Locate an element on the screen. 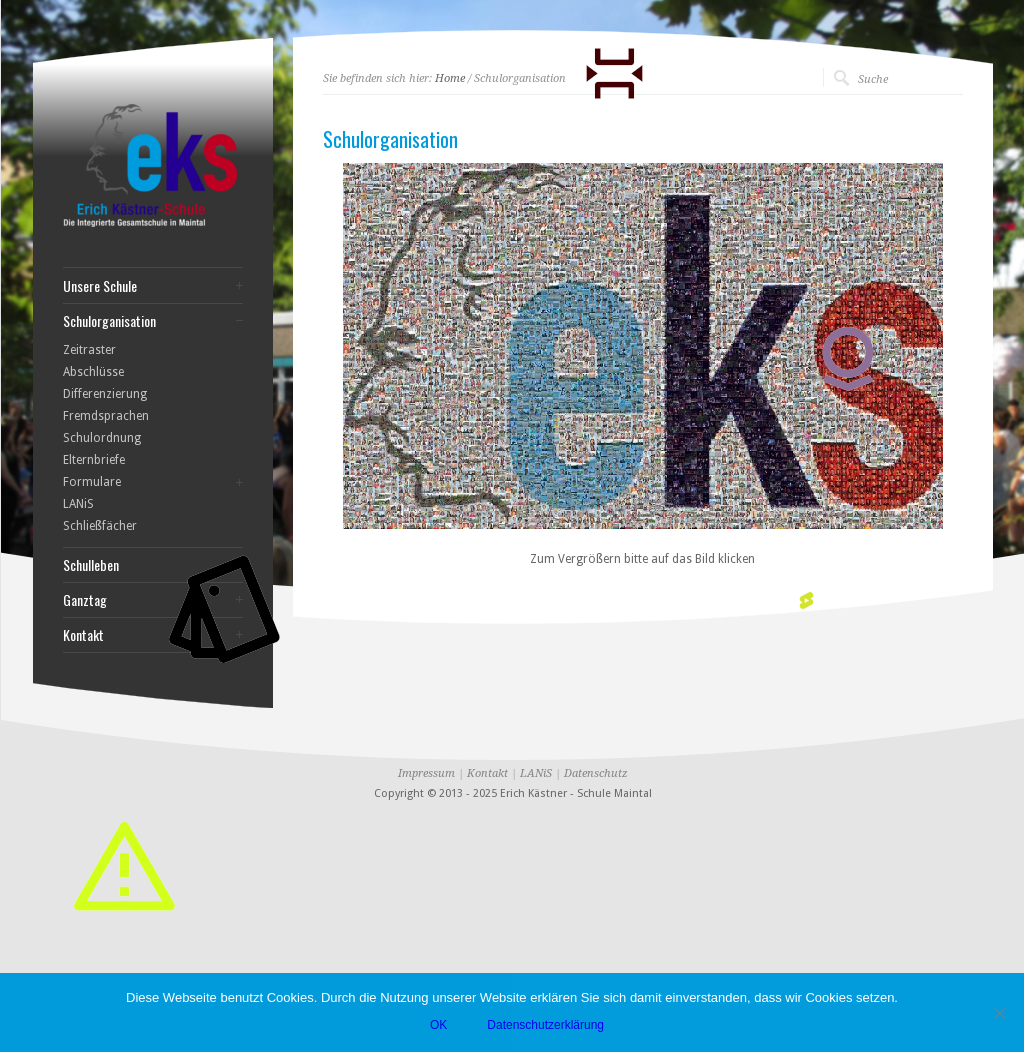 This screenshot has height=1052, width=1024. insert a page break or section divider is located at coordinates (614, 73).